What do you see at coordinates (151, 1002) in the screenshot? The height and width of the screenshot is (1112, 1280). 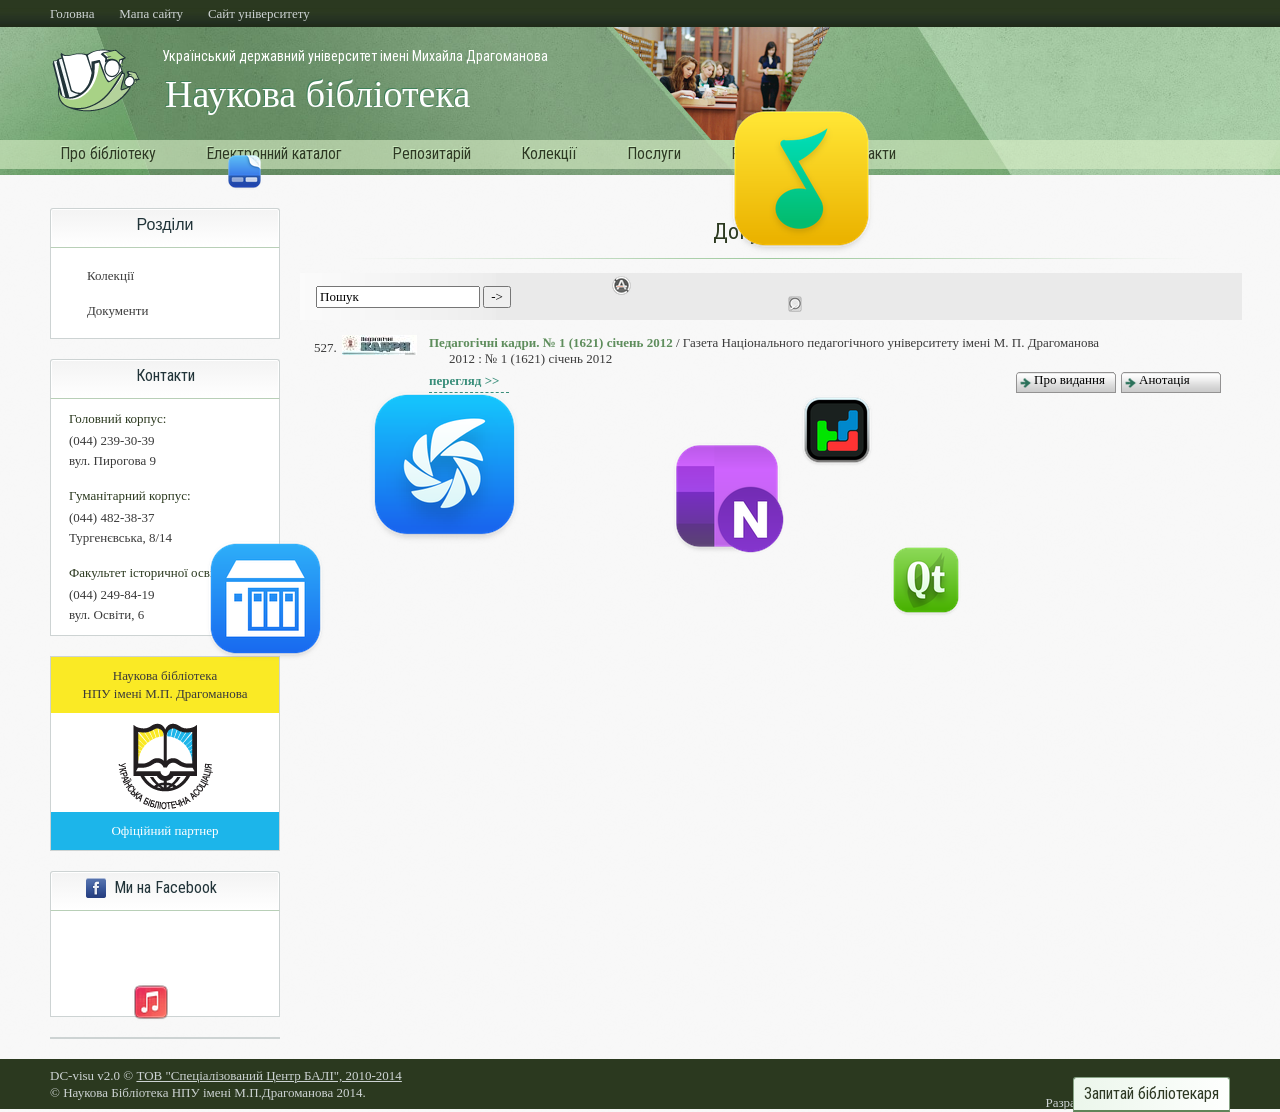 I see `open the music player app` at bounding box center [151, 1002].